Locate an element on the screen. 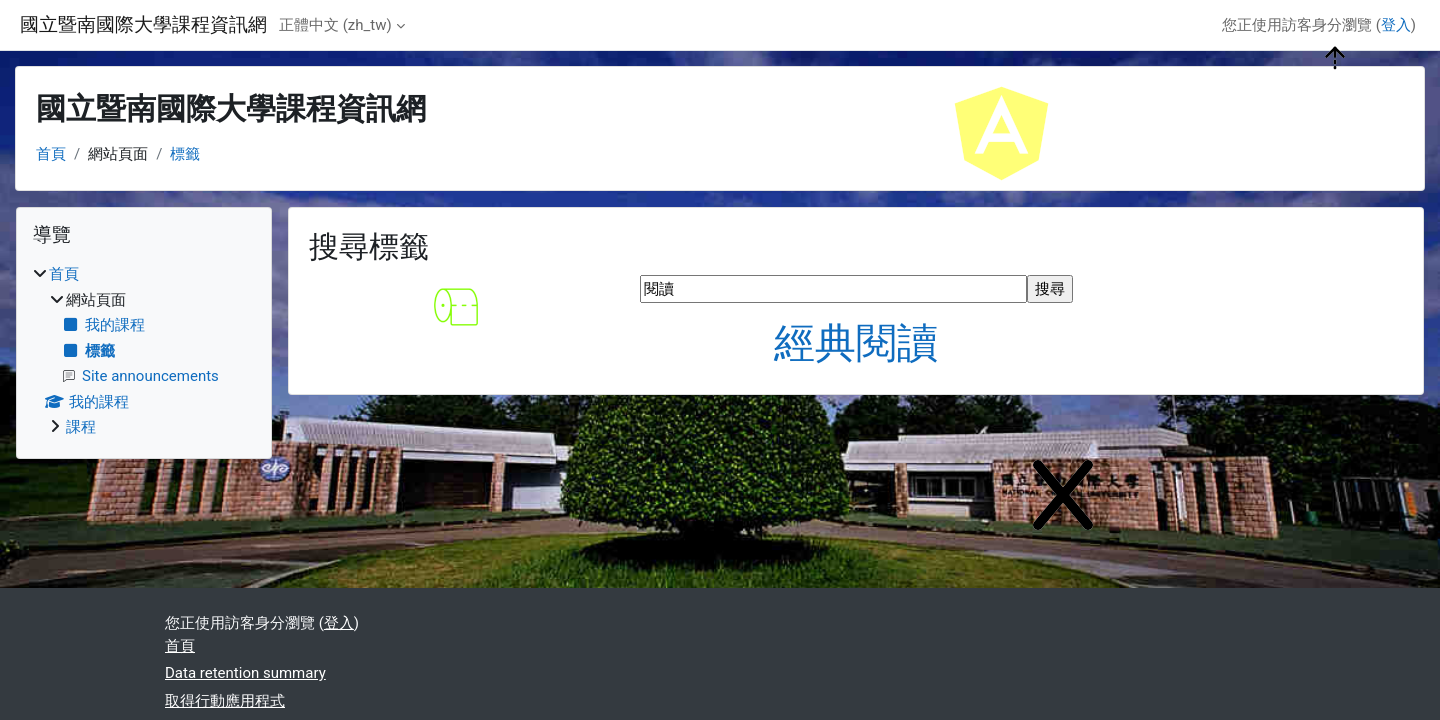 Image resolution: width=1440 pixels, height=720 pixels. close or dismiss a dialog is located at coordinates (1063, 495).